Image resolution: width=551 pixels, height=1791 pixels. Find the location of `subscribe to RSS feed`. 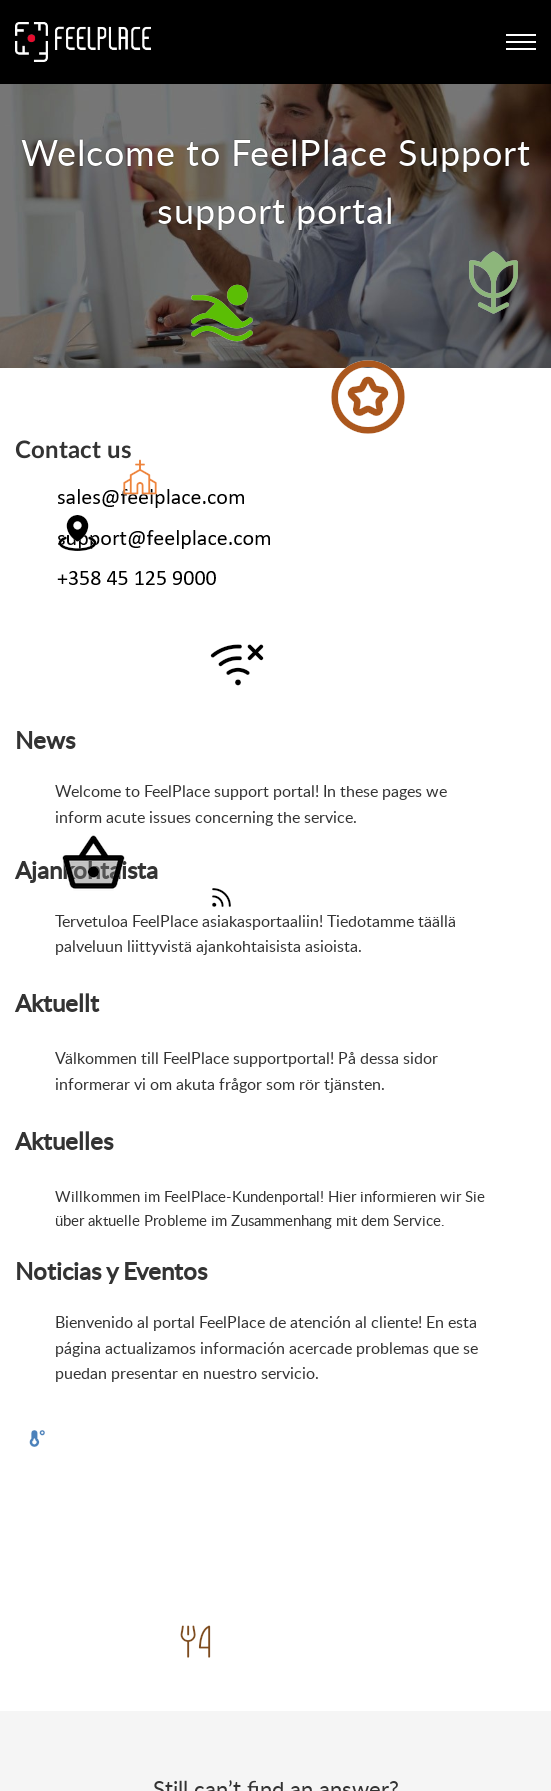

subscribe to RSS feed is located at coordinates (221, 897).